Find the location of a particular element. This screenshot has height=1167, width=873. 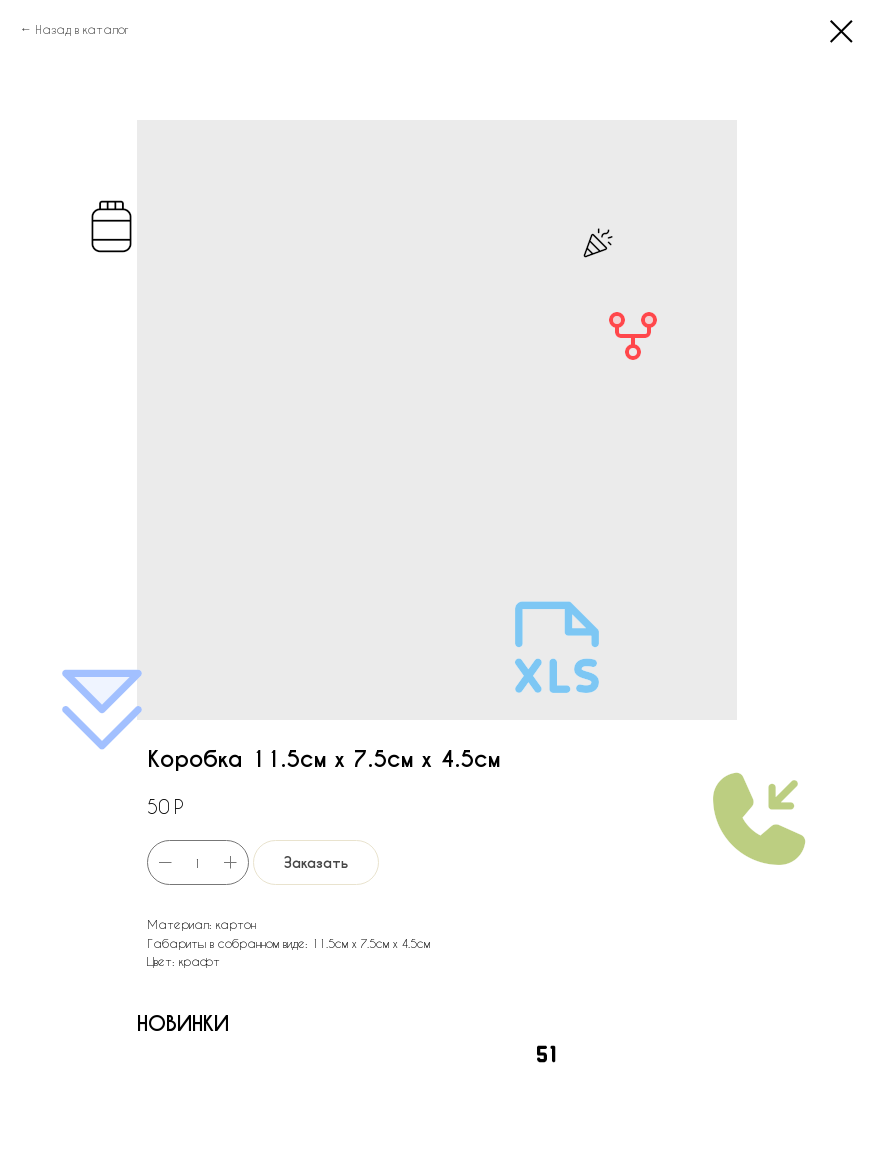

indicates item number 51 in a list or sequence is located at coordinates (547, 1054).